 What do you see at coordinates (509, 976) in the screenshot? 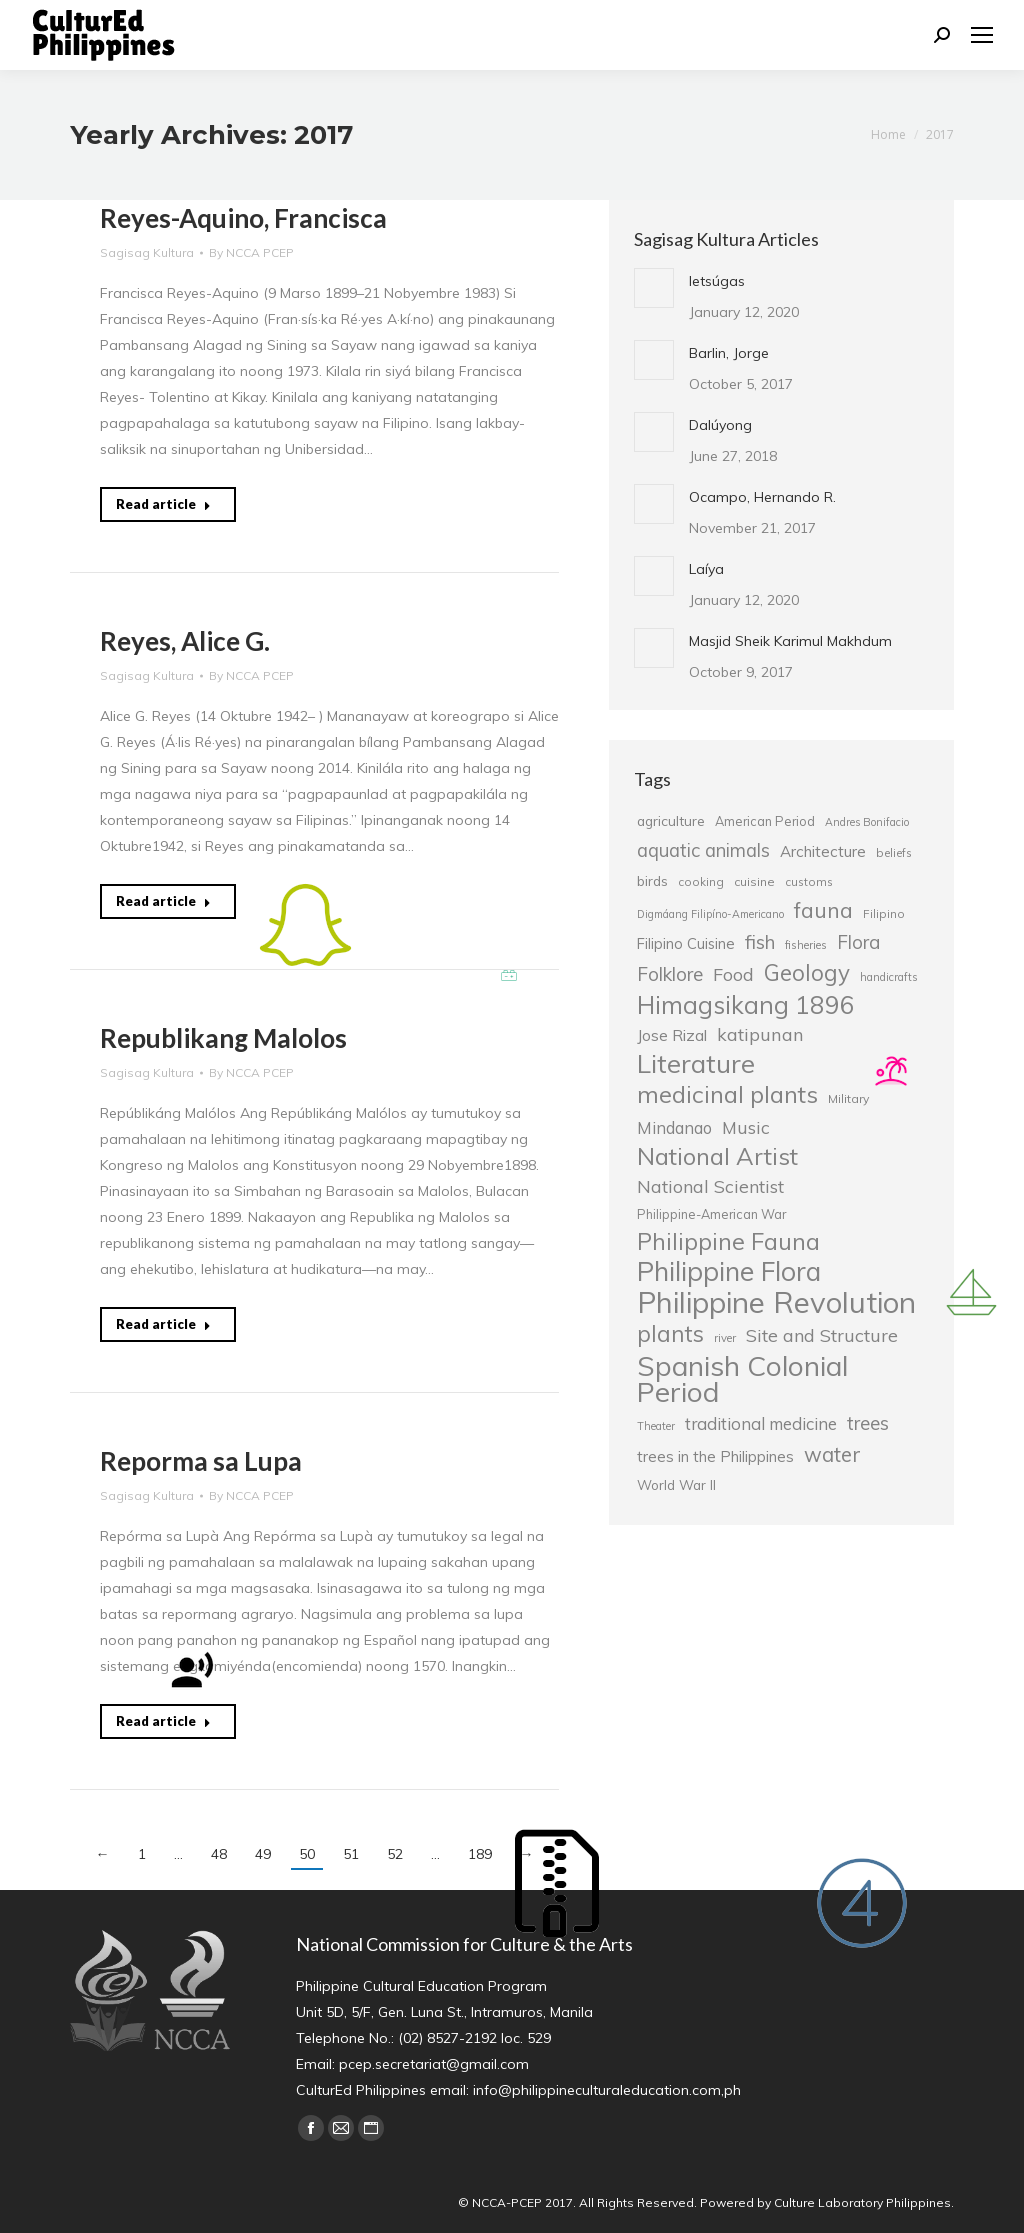
I see `view car battery status` at bounding box center [509, 976].